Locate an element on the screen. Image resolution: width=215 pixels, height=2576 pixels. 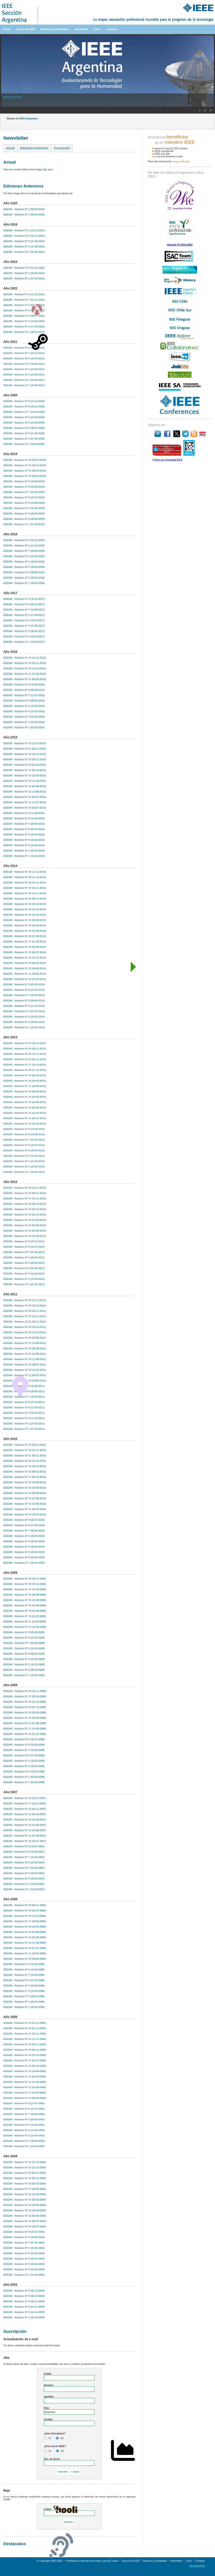
open Steam gaming platform is located at coordinates (38, 342).